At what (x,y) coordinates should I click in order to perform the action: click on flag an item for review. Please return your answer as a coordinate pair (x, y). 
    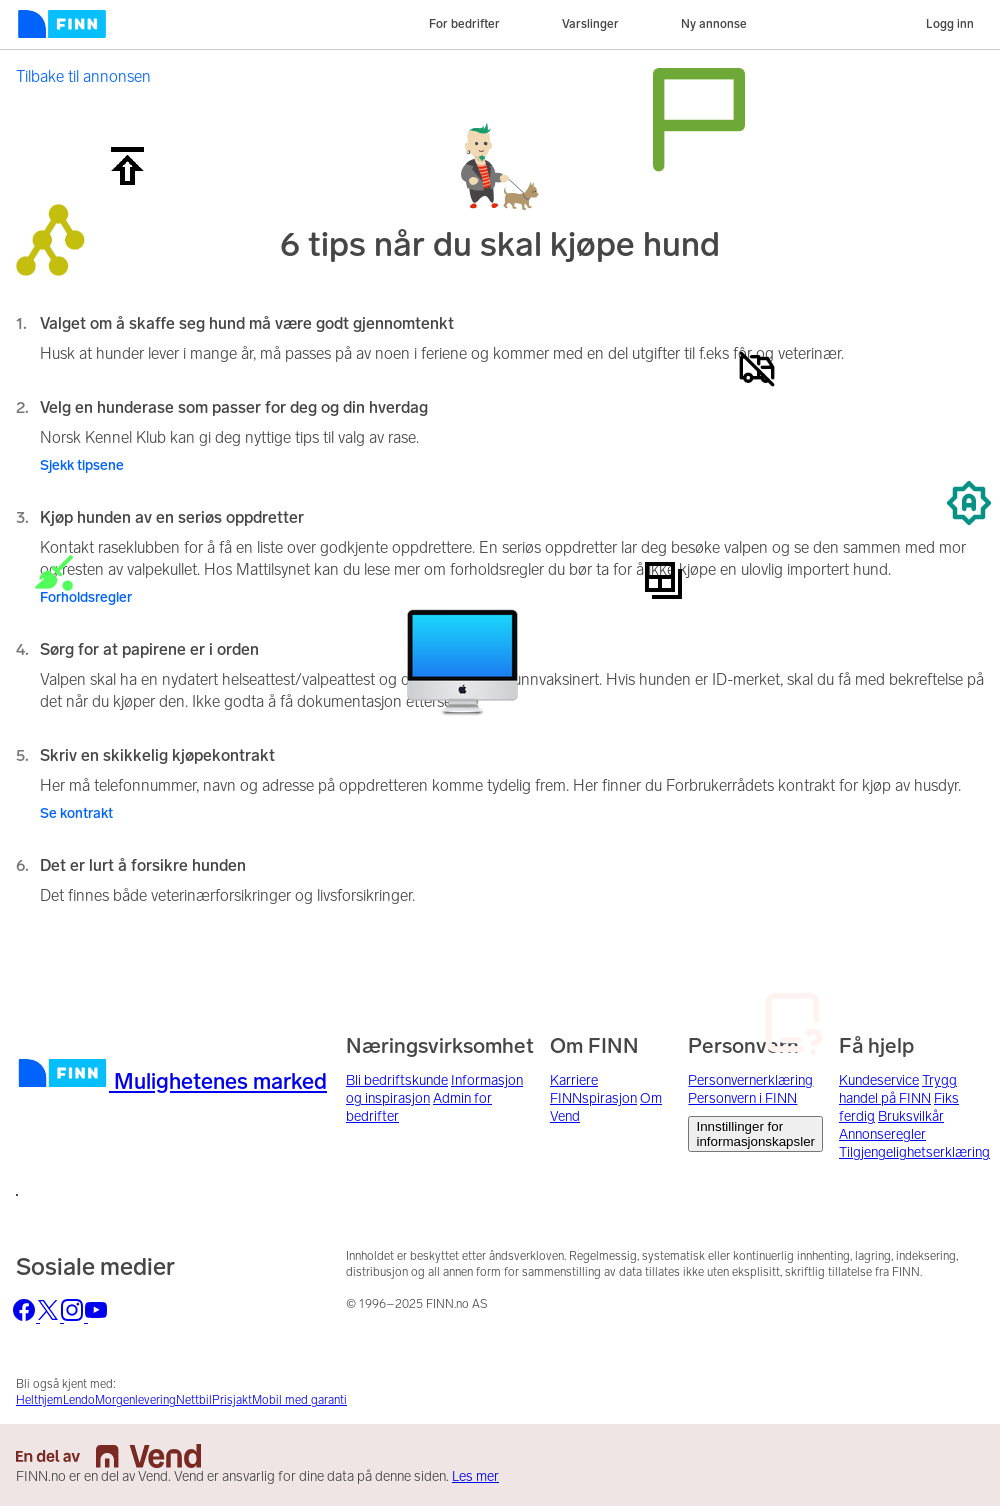
    Looking at the image, I should click on (699, 114).